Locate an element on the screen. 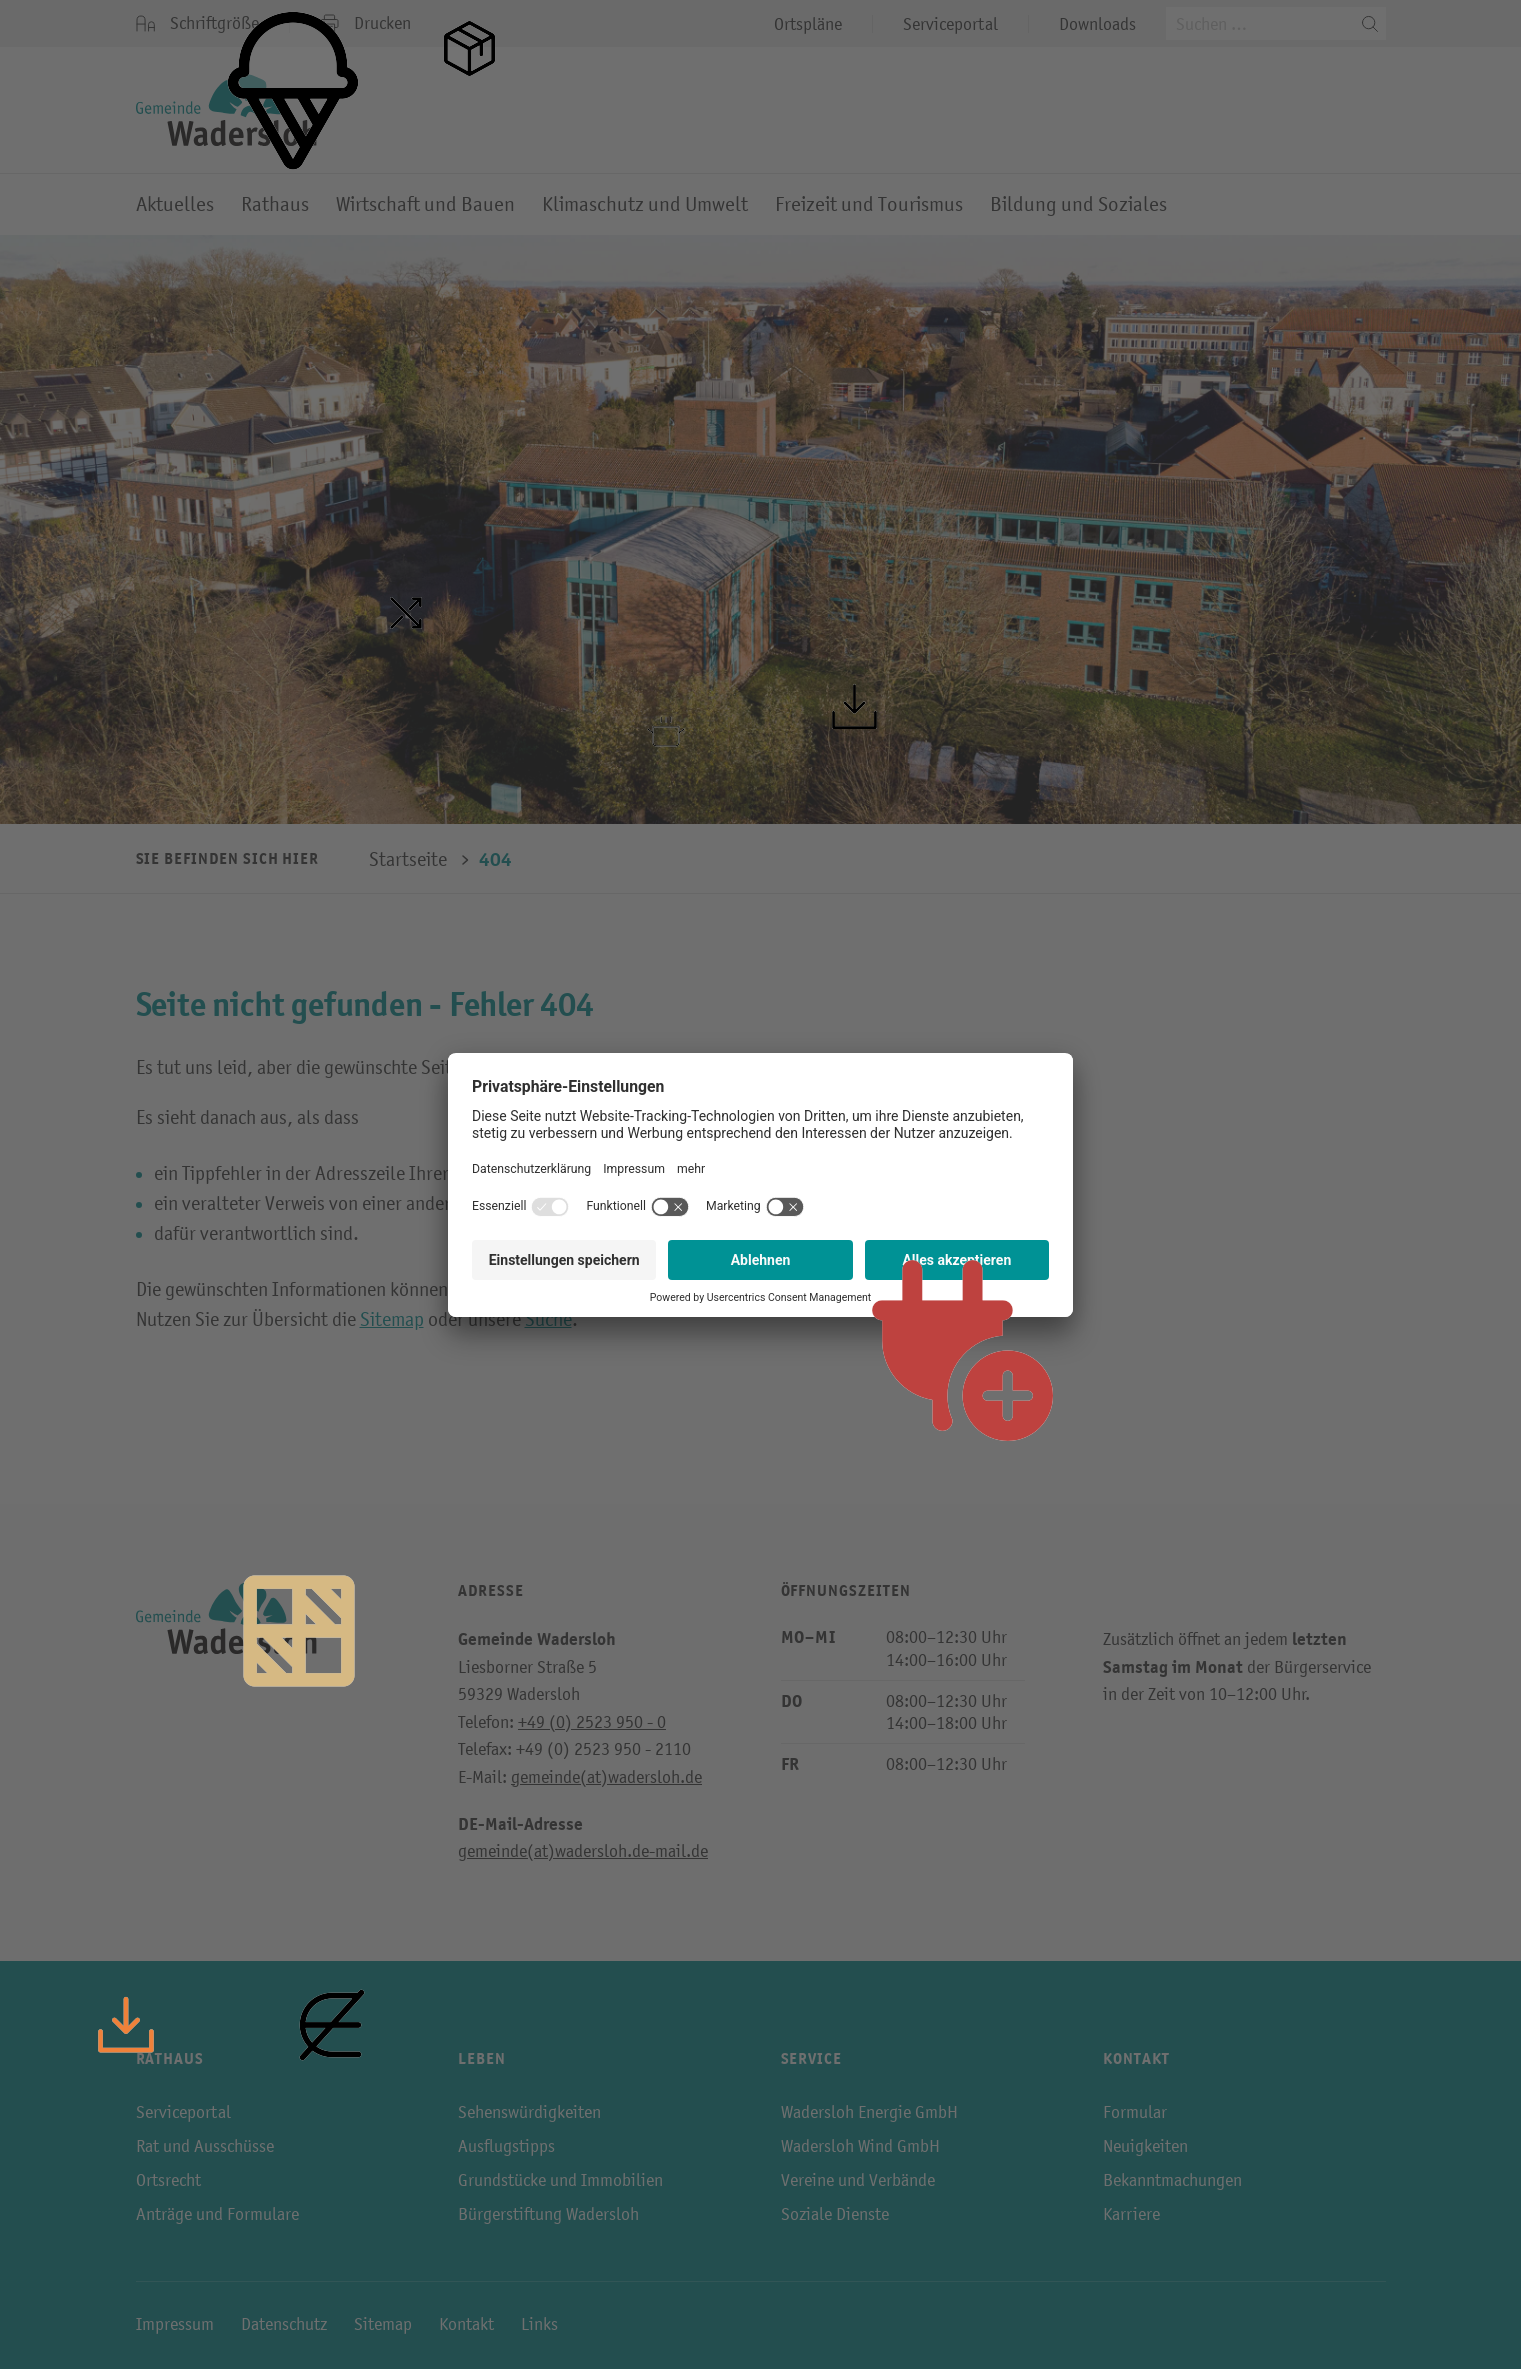 This screenshot has height=2369, width=1521. shuffle or randomize playback order is located at coordinates (406, 613).